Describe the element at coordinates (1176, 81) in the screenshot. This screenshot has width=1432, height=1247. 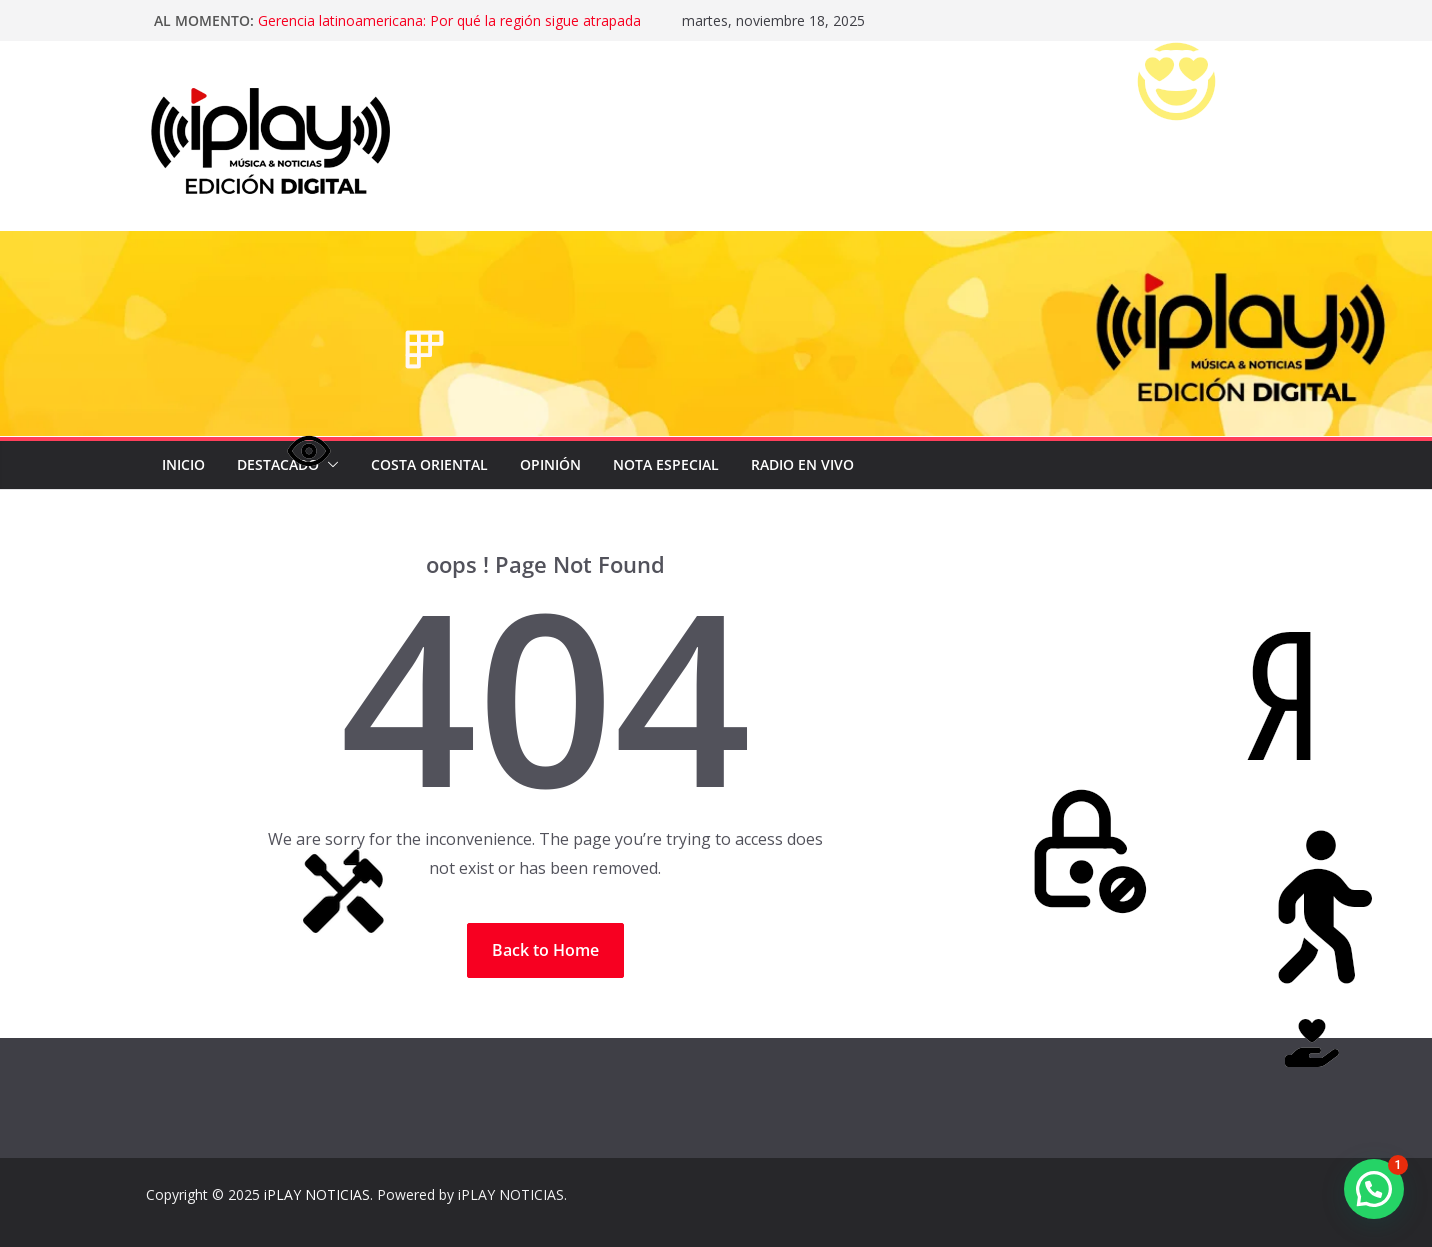
I see `react with love or adoration` at that location.